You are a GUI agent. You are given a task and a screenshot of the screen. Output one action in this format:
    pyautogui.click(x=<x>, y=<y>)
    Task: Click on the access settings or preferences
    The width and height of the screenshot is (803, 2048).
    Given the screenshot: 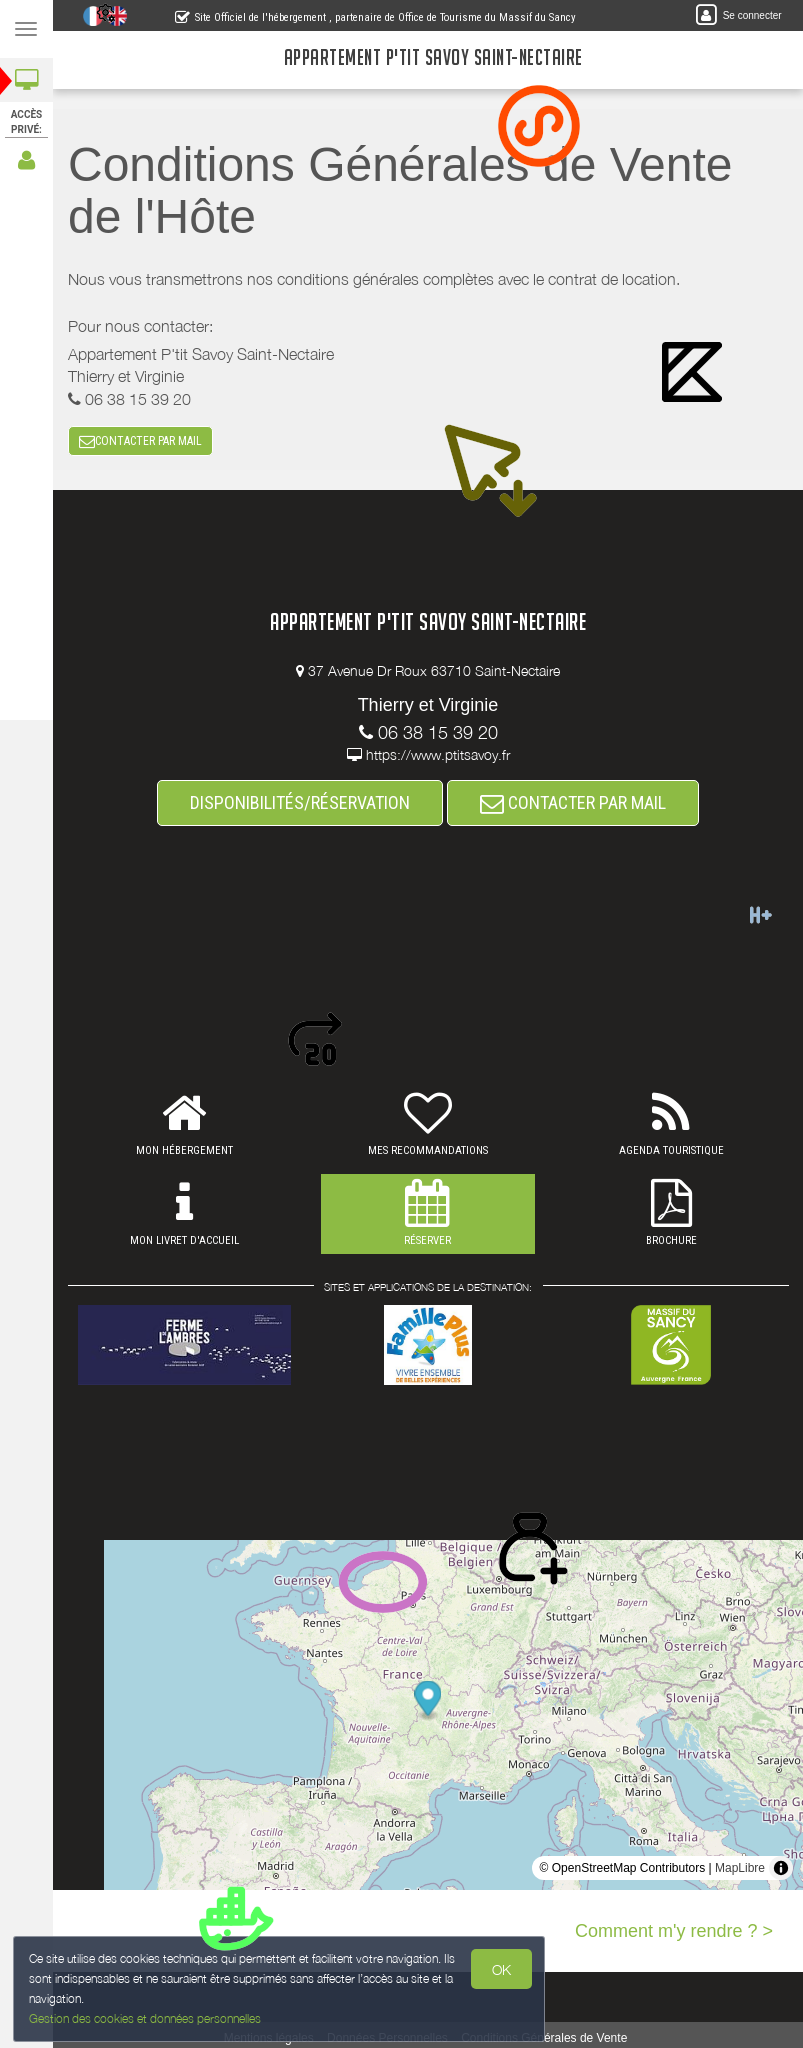 What is the action you would take?
    pyautogui.click(x=105, y=12)
    